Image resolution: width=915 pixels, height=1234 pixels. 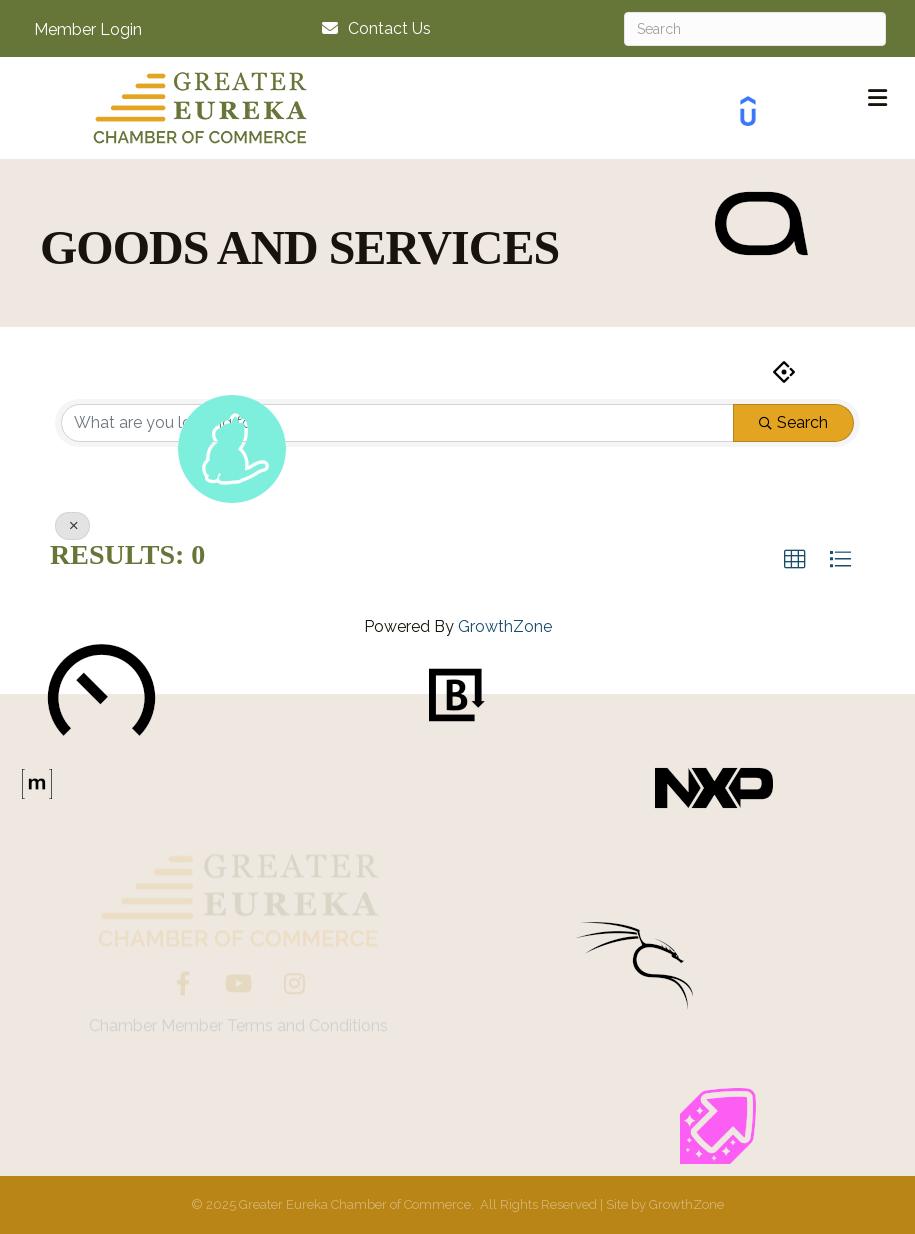 I want to click on Kali Linux operating system logo, so click(x=634, y=966).